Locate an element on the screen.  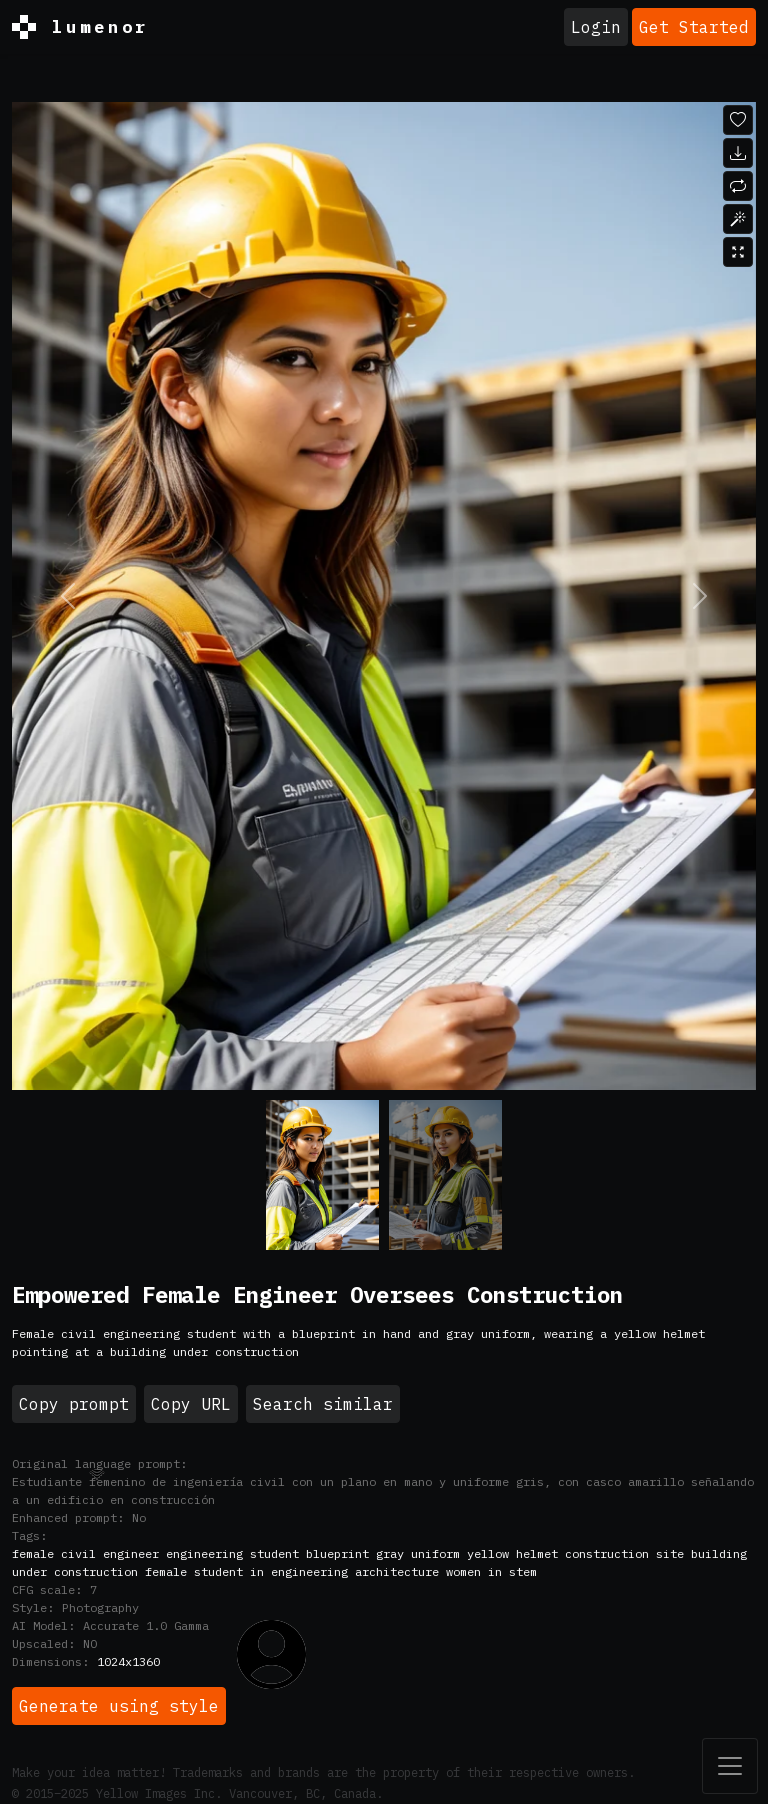
indicates active wifi connection is located at coordinates (97, 1475).